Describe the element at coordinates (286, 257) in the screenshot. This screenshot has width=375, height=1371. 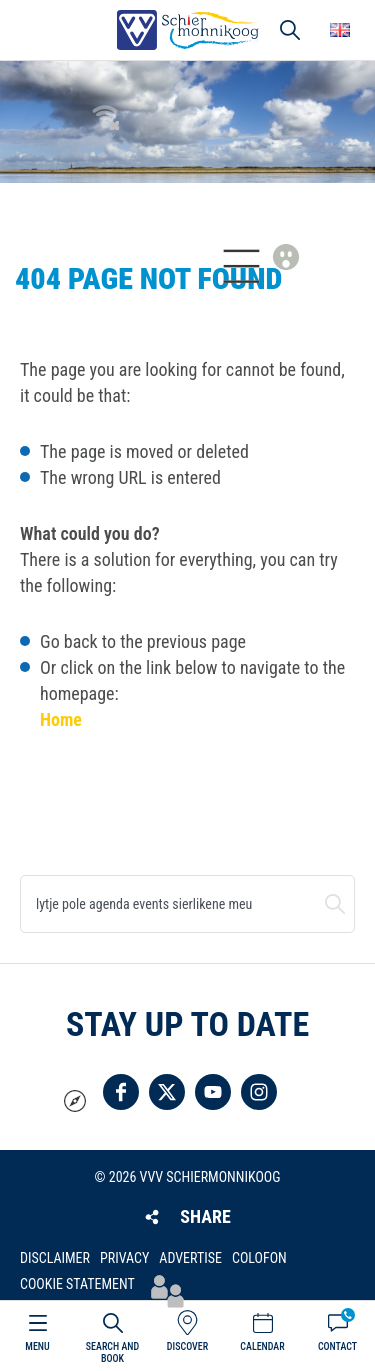
I see `surprised reaction emoji` at that location.